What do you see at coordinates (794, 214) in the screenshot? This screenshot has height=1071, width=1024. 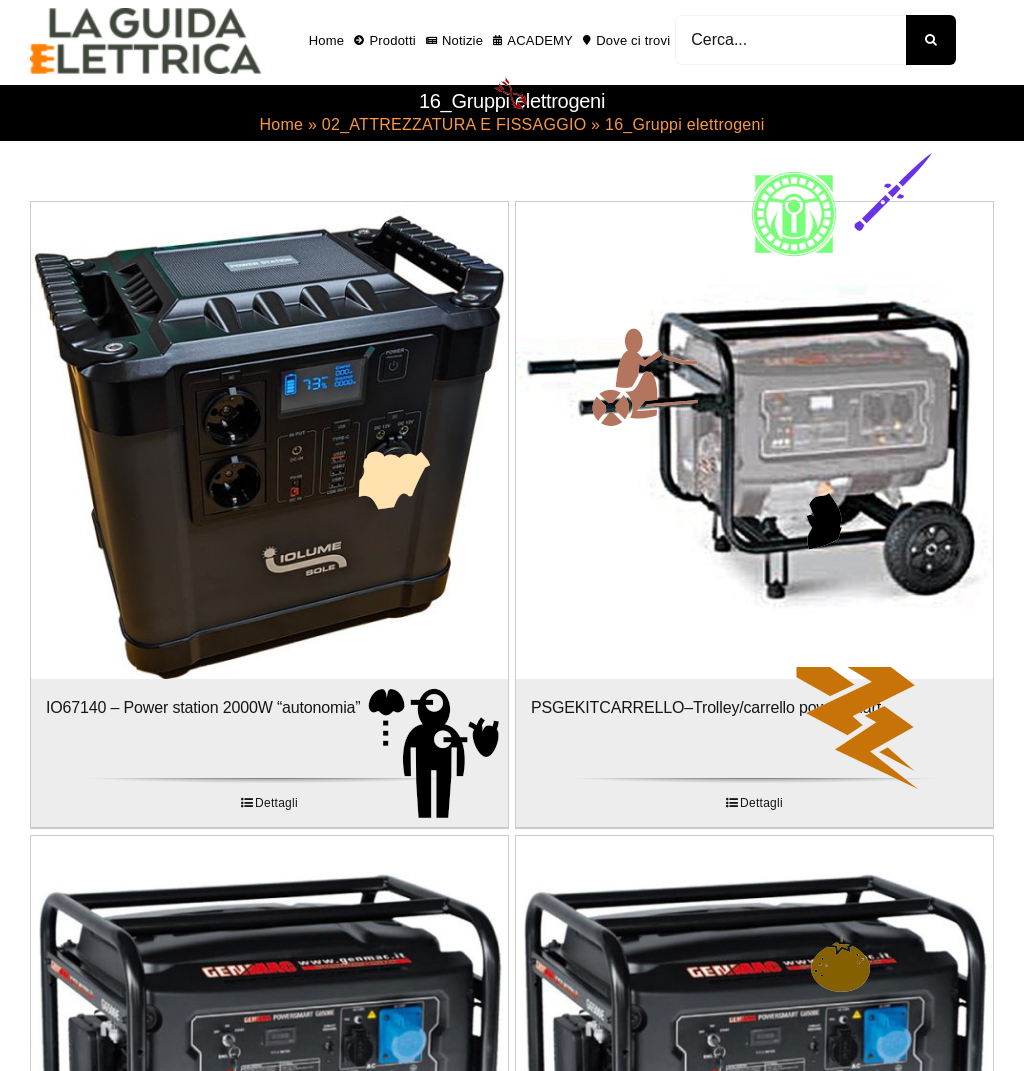 I see `access game avatar or player profile` at bounding box center [794, 214].